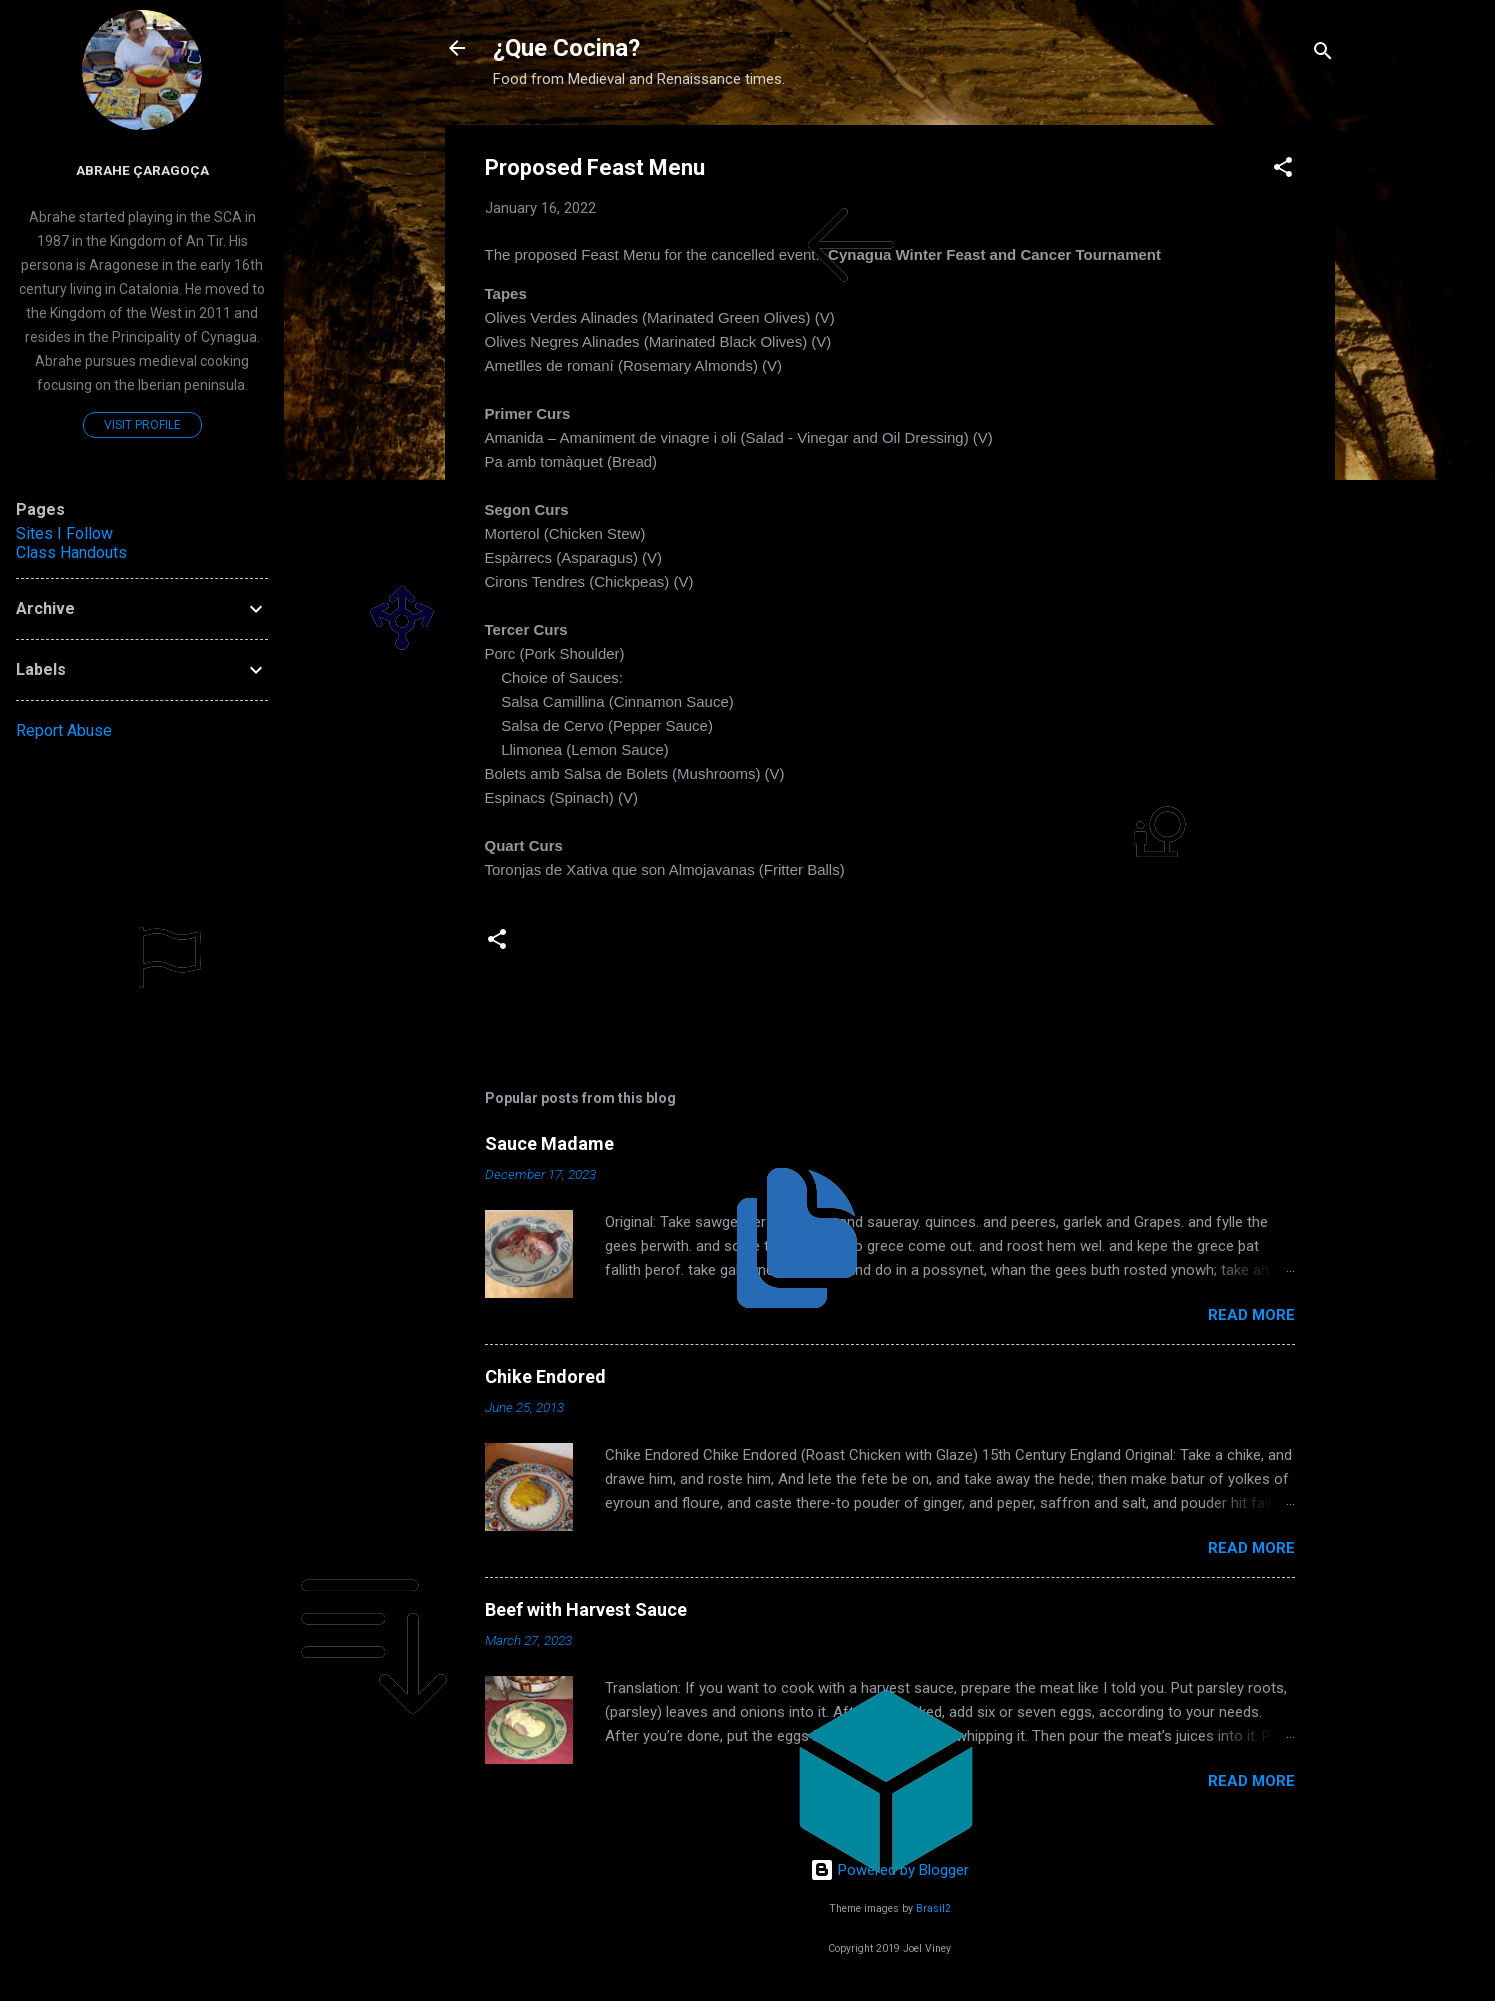 This screenshot has width=1495, height=2001. What do you see at coordinates (1159, 831) in the screenshot?
I see `explore nature or outdoor activities` at bounding box center [1159, 831].